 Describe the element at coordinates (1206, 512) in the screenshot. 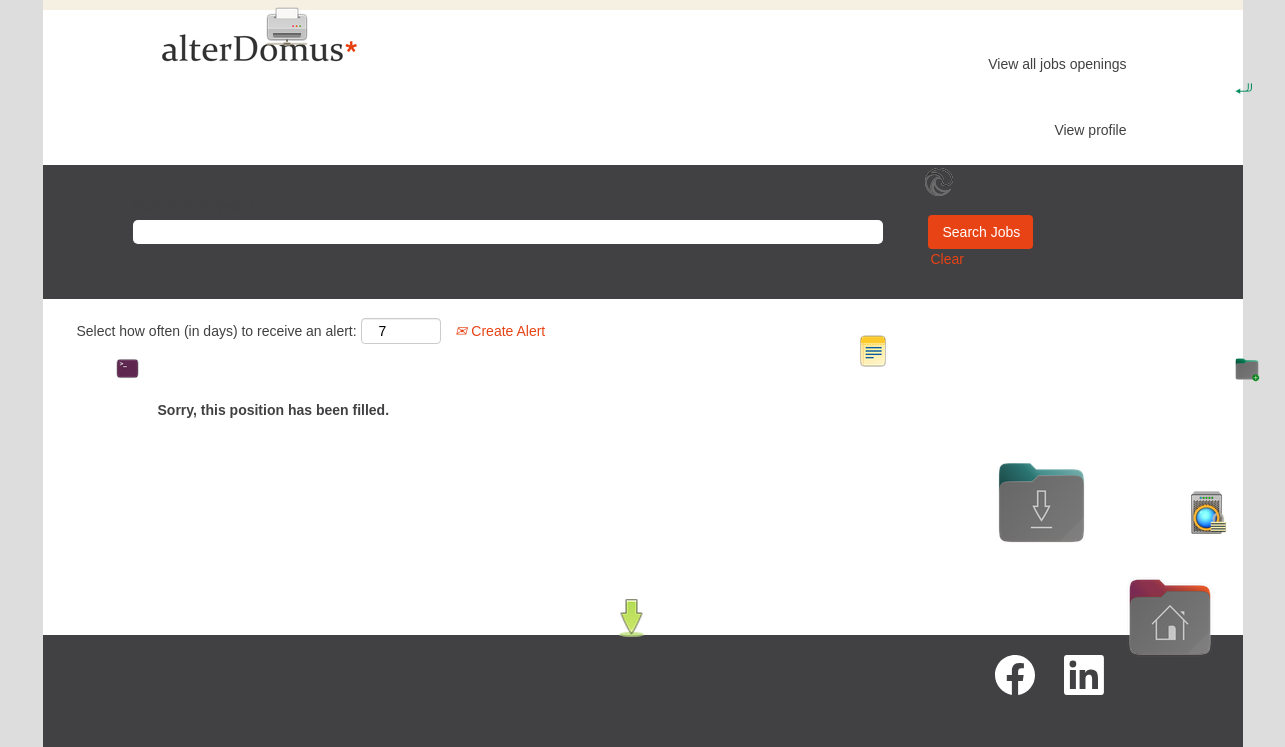

I see `indicates a locked non-RAID storage device` at that location.